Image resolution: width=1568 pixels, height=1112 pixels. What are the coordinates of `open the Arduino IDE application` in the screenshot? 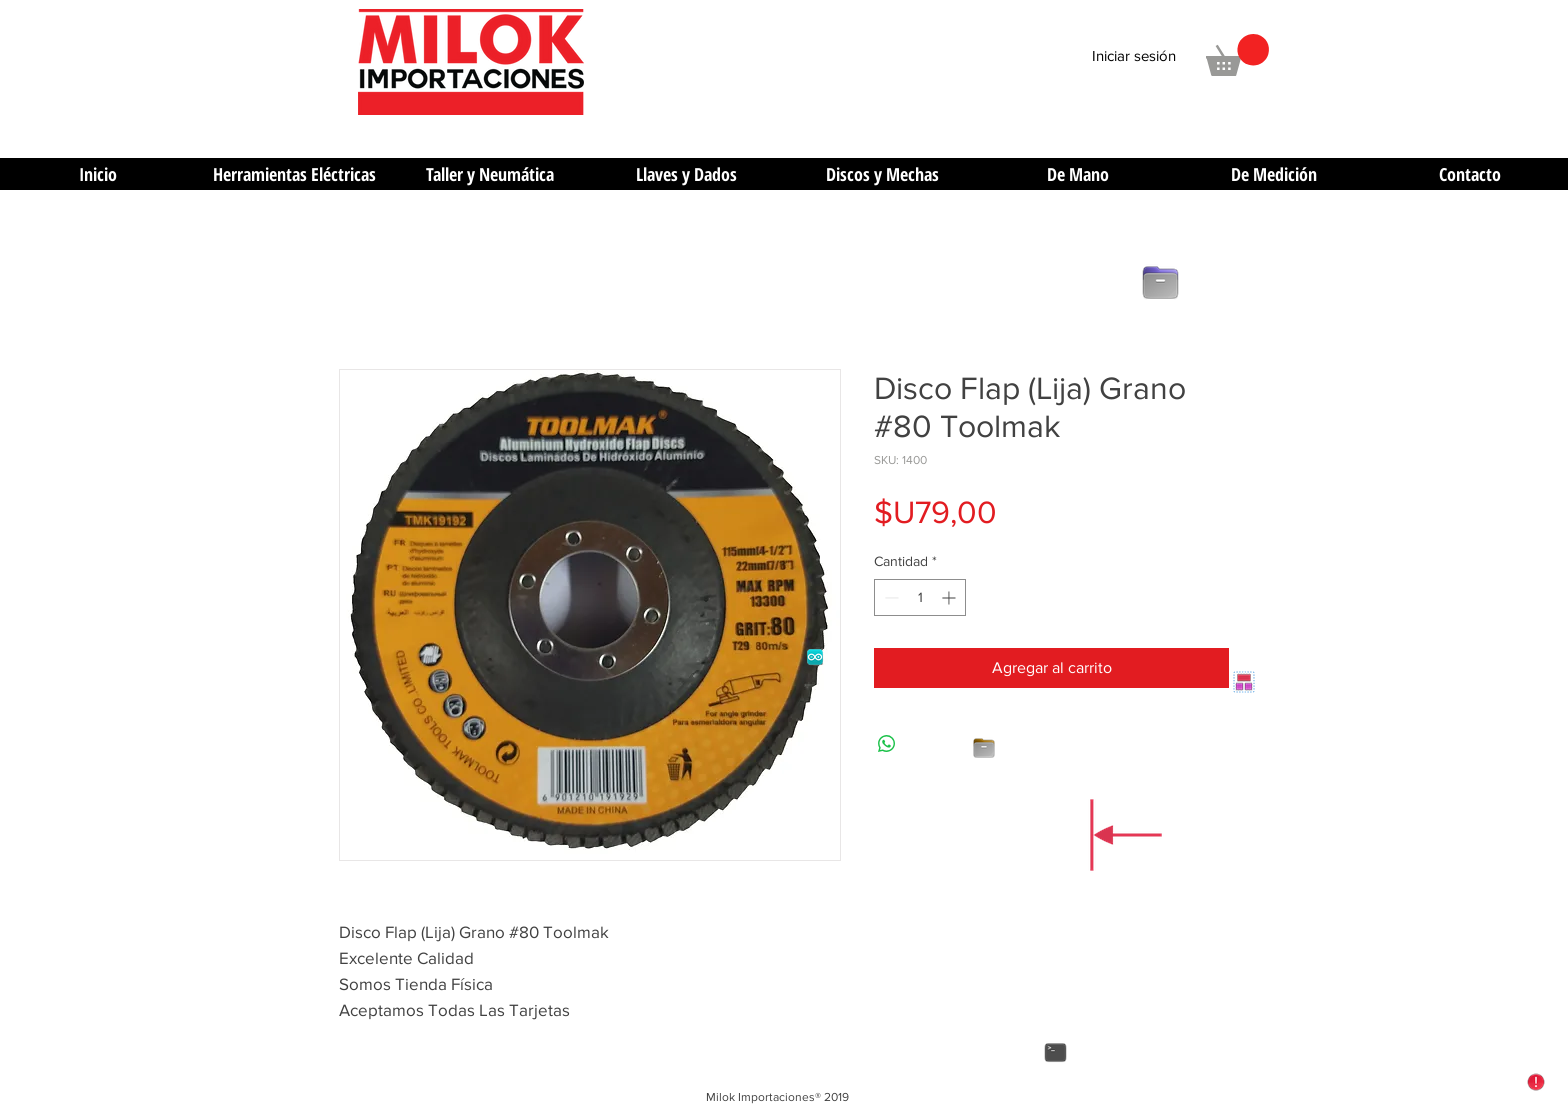 It's located at (815, 657).